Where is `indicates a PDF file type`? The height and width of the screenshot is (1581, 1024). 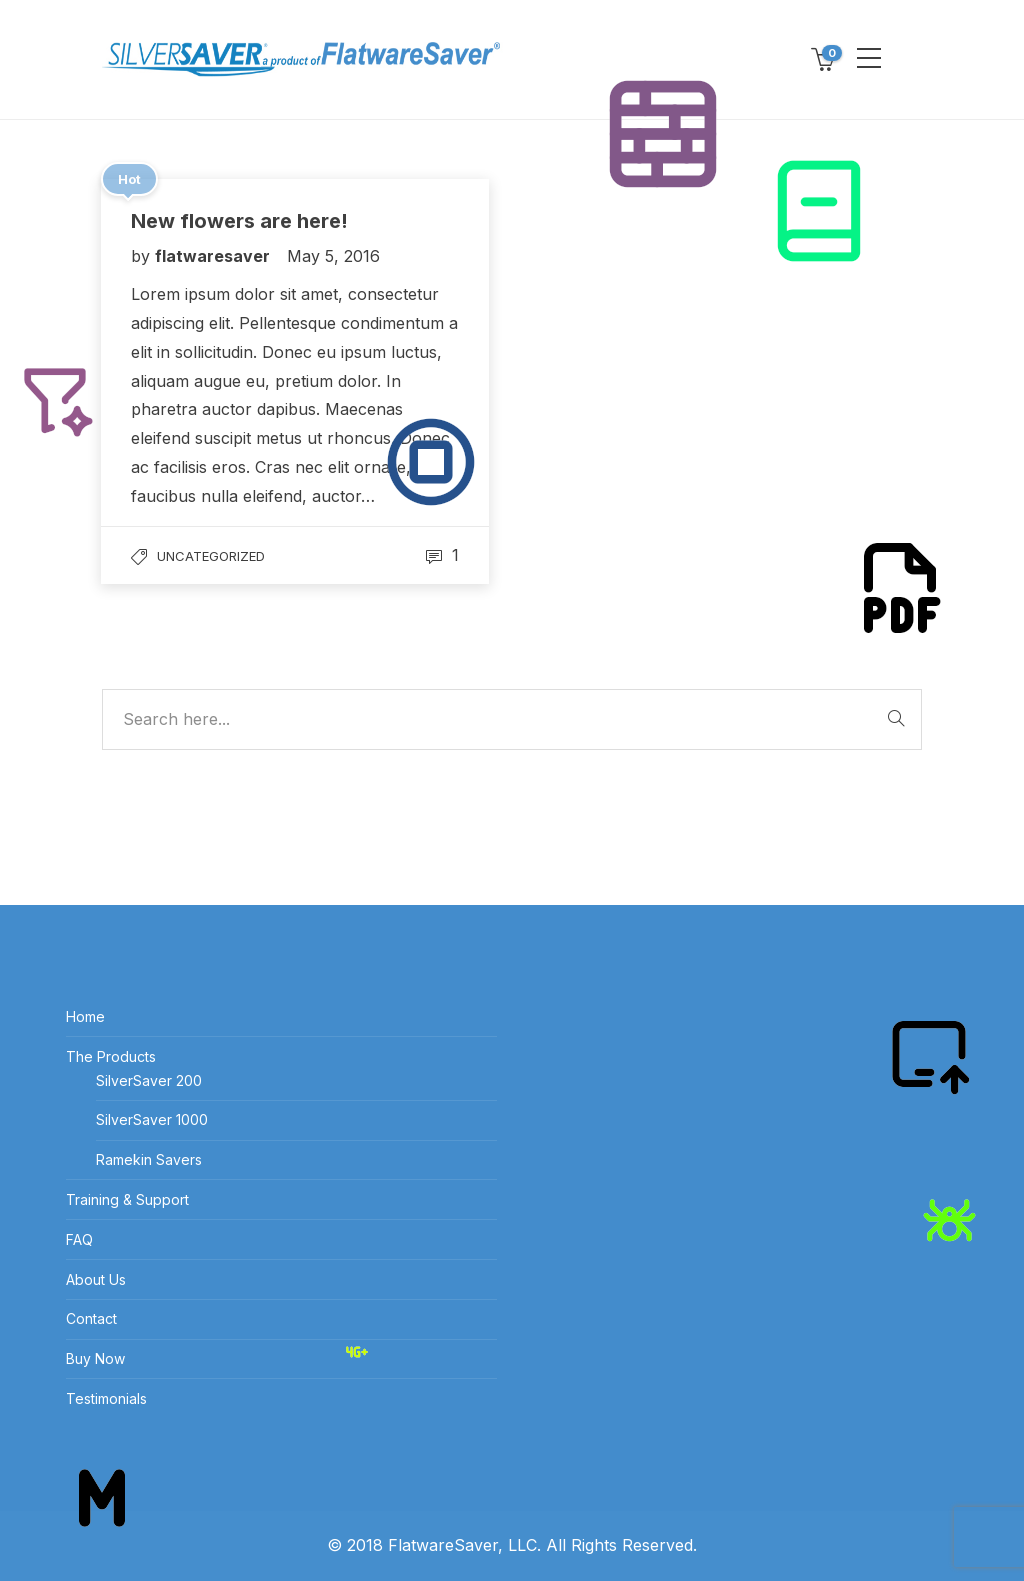
indicates a PDF file type is located at coordinates (900, 588).